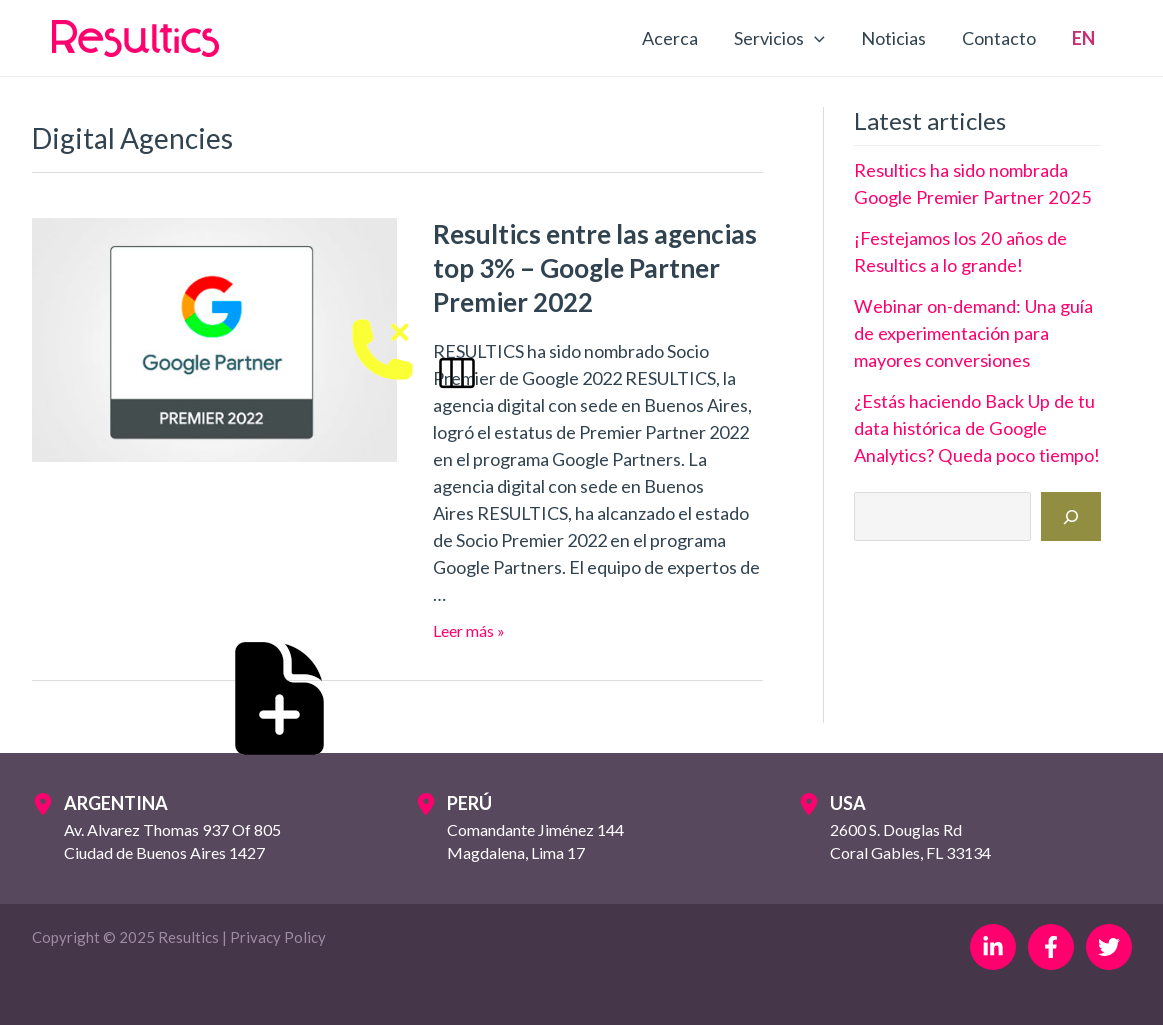 This screenshot has height=1025, width=1163. Describe the element at coordinates (457, 373) in the screenshot. I see `switch to column view layout` at that location.